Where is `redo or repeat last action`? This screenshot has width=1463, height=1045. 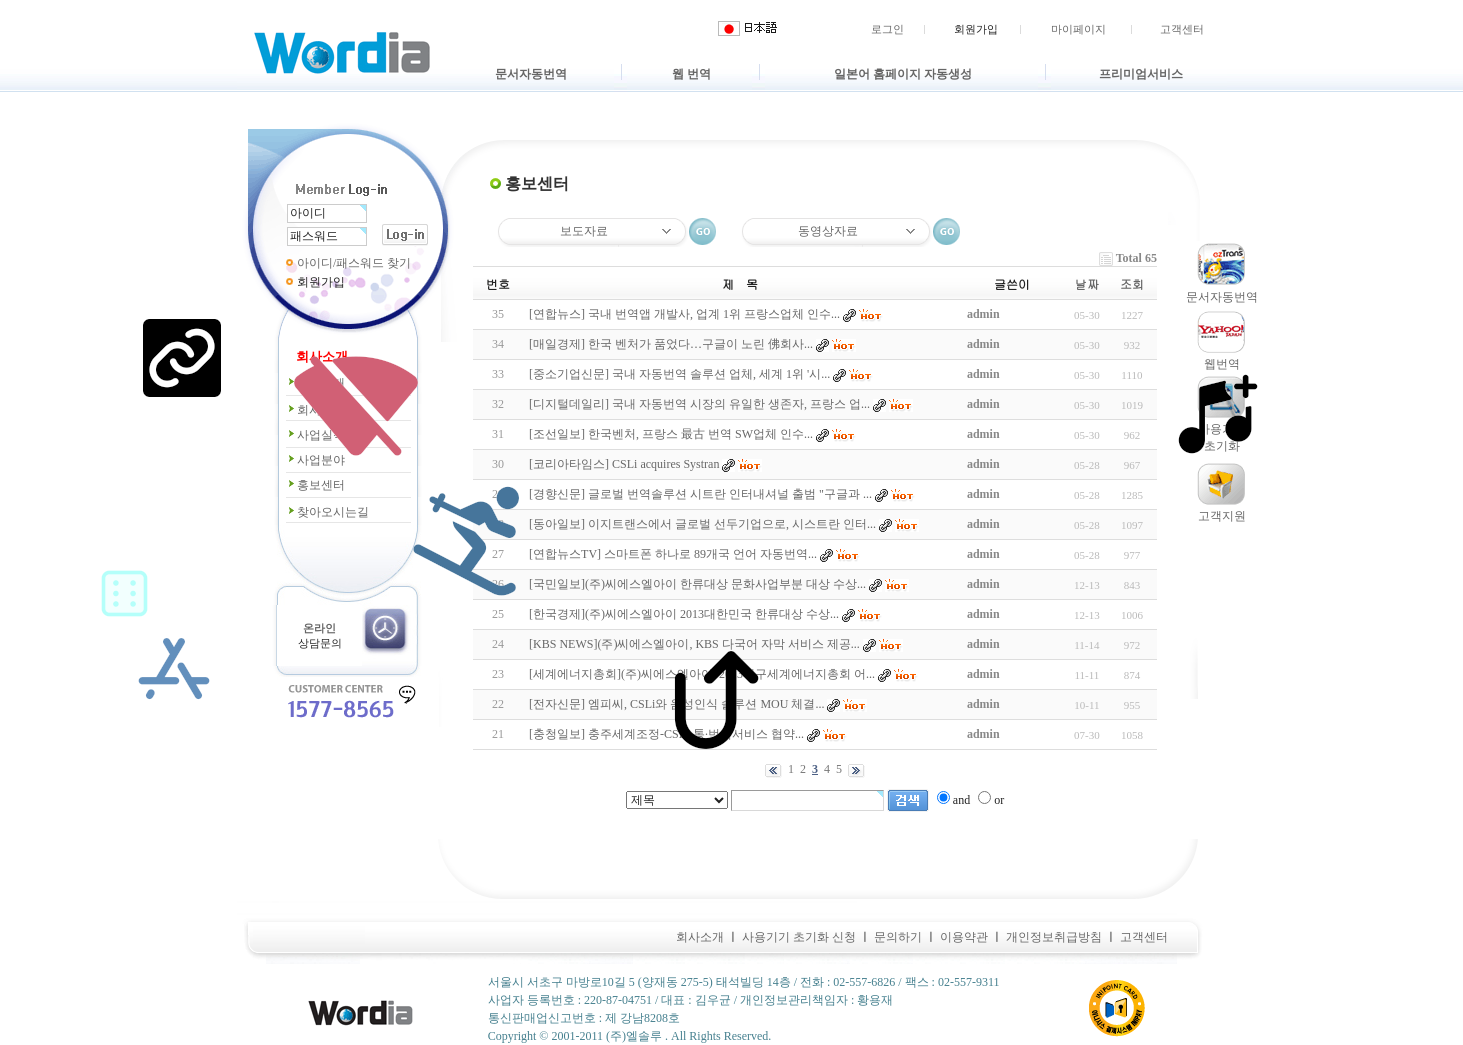 redo or repeat last action is located at coordinates (713, 700).